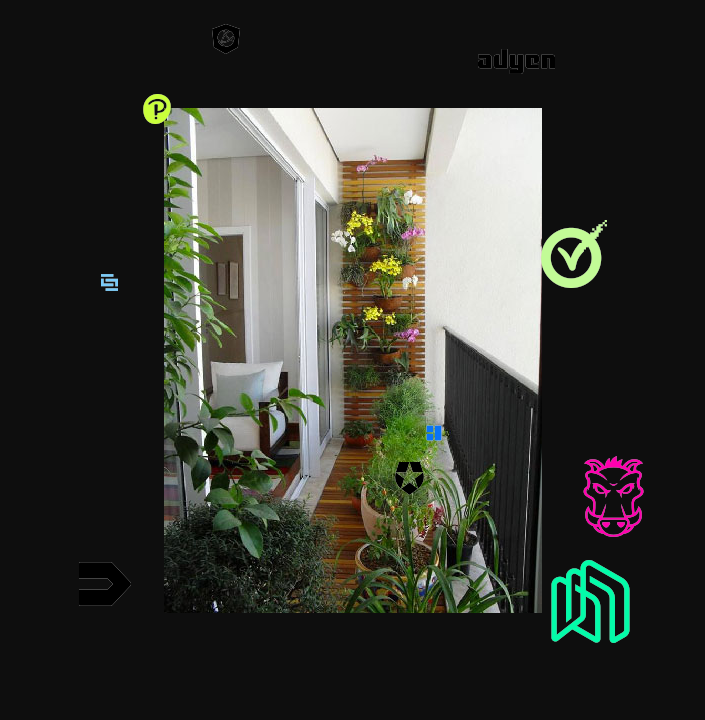  I want to click on switch to grid layout view, so click(434, 433).